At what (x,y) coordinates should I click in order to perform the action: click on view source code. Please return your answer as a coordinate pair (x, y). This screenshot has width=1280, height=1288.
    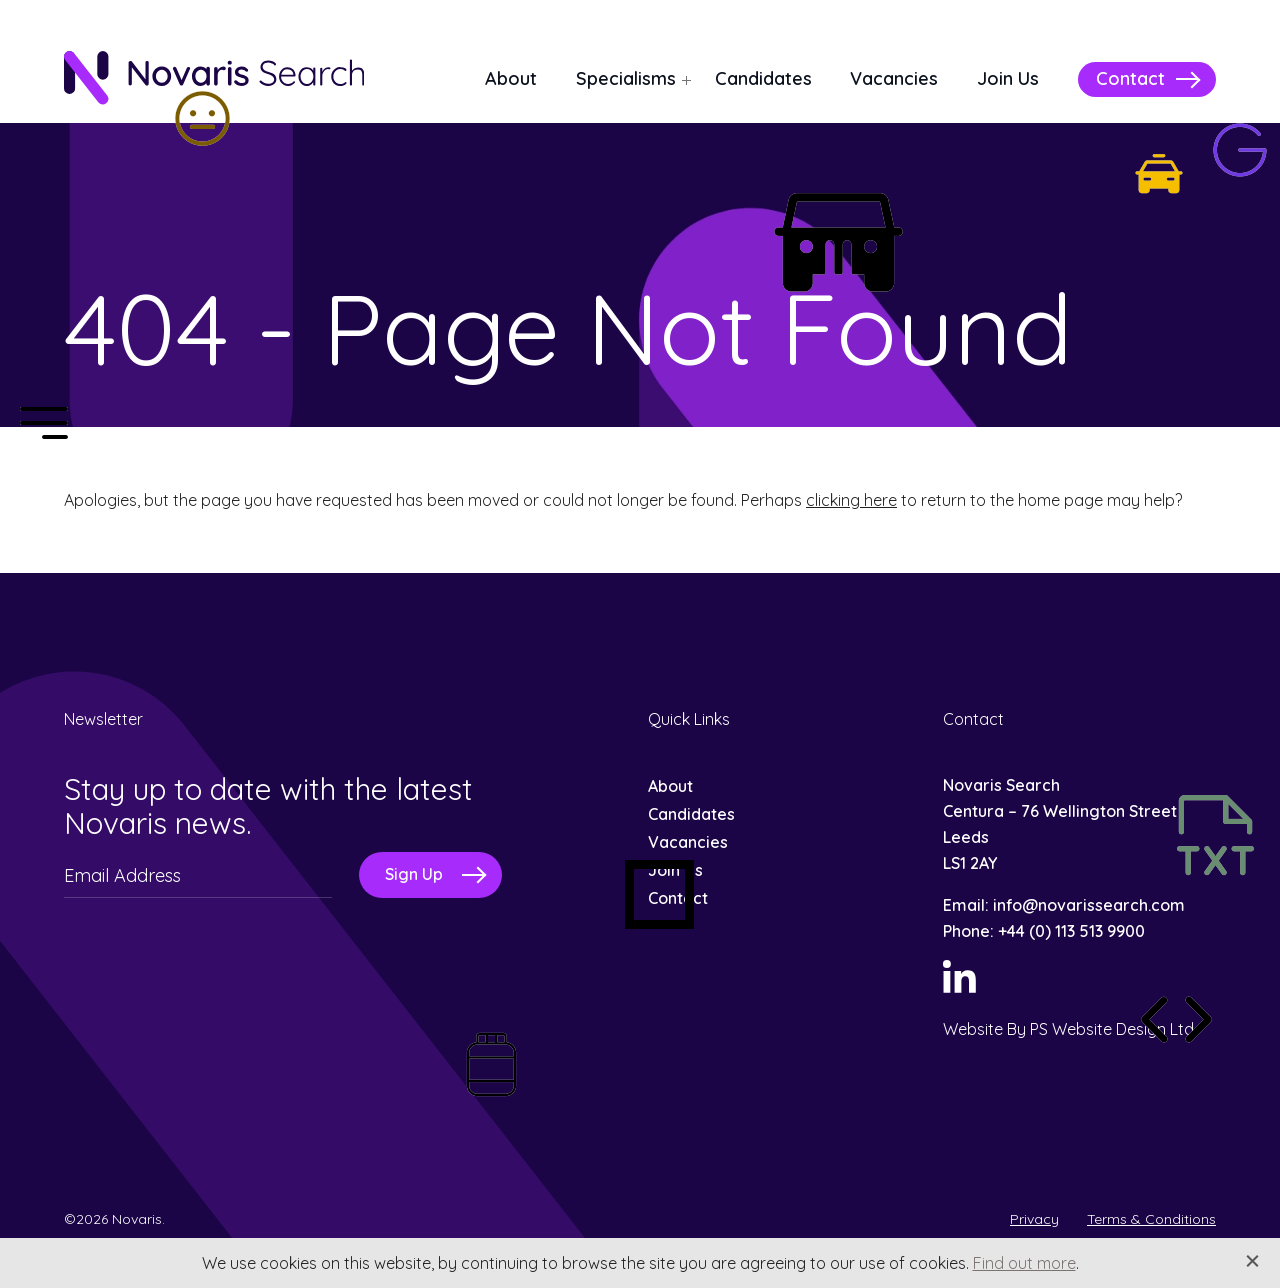
    Looking at the image, I should click on (1176, 1019).